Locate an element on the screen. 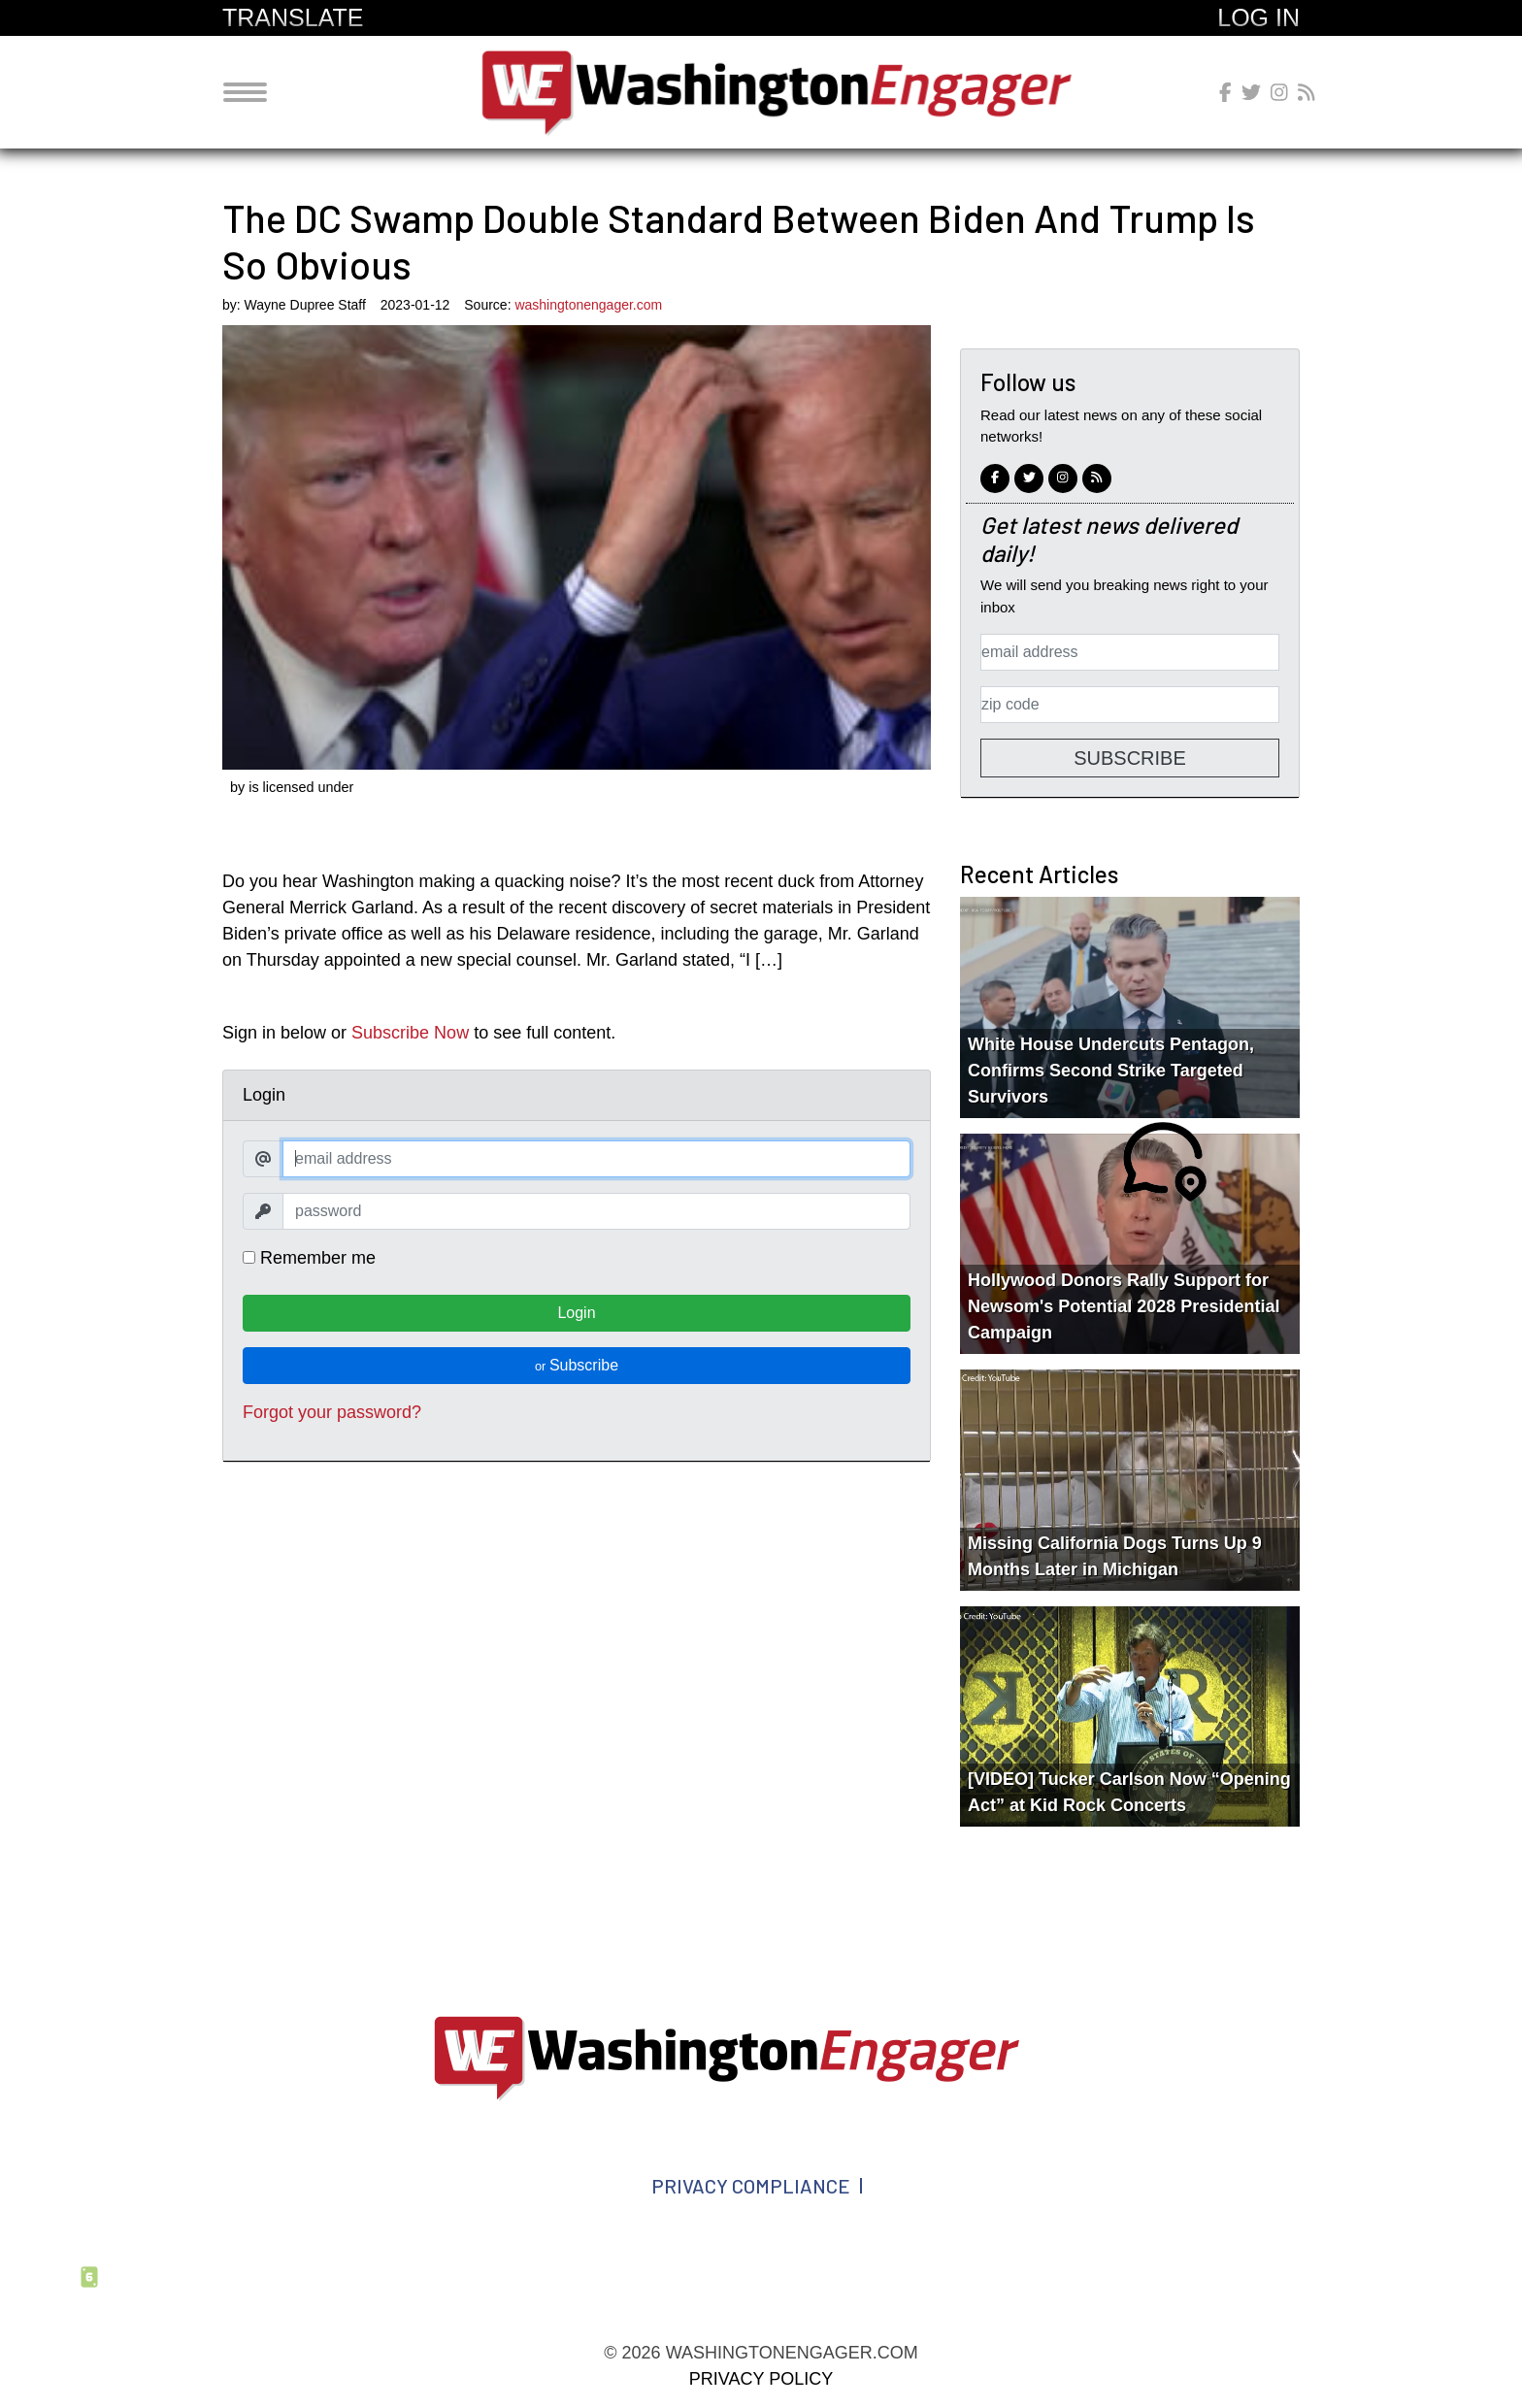  a six of any suit in a card game is located at coordinates (89, 2277).